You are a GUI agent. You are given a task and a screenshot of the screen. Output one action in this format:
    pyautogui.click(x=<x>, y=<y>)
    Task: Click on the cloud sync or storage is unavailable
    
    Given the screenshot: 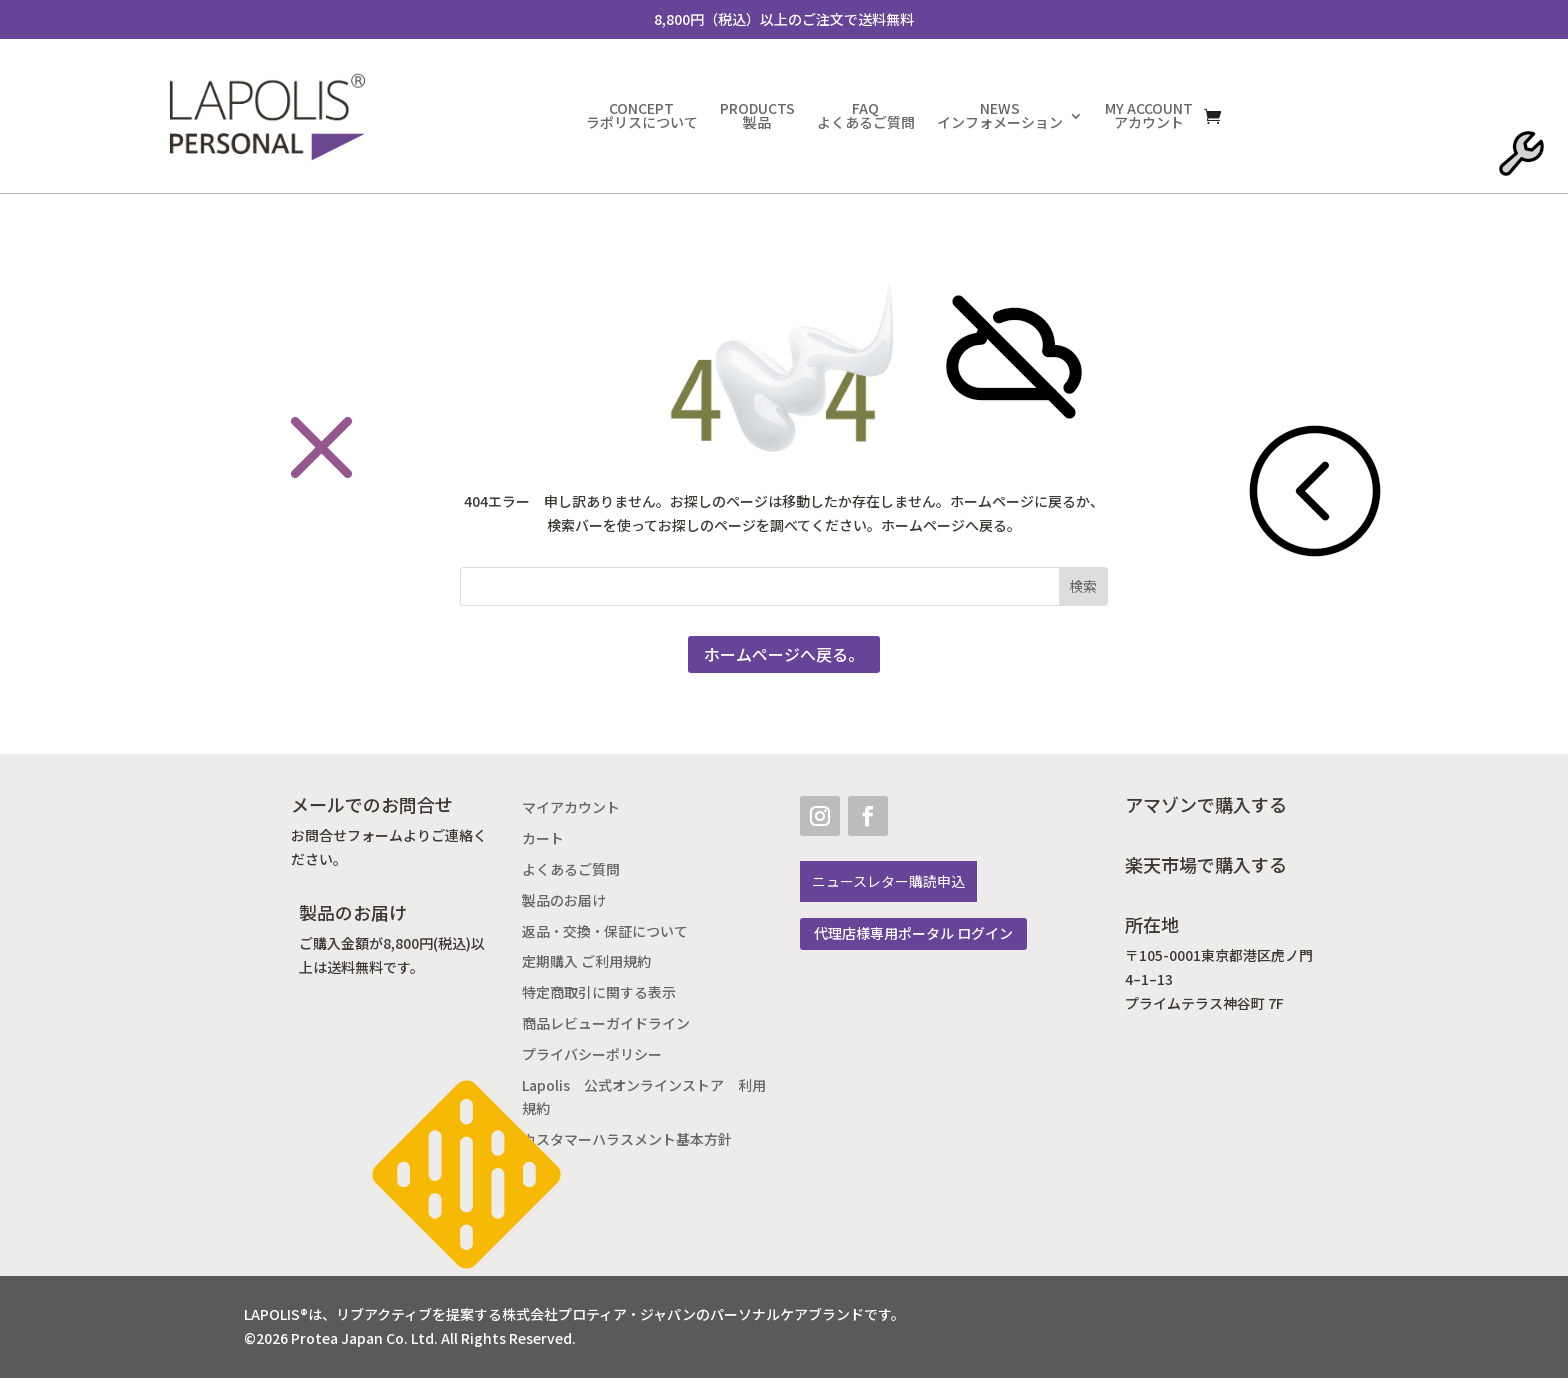 What is the action you would take?
    pyautogui.click(x=1014, y=357)
    